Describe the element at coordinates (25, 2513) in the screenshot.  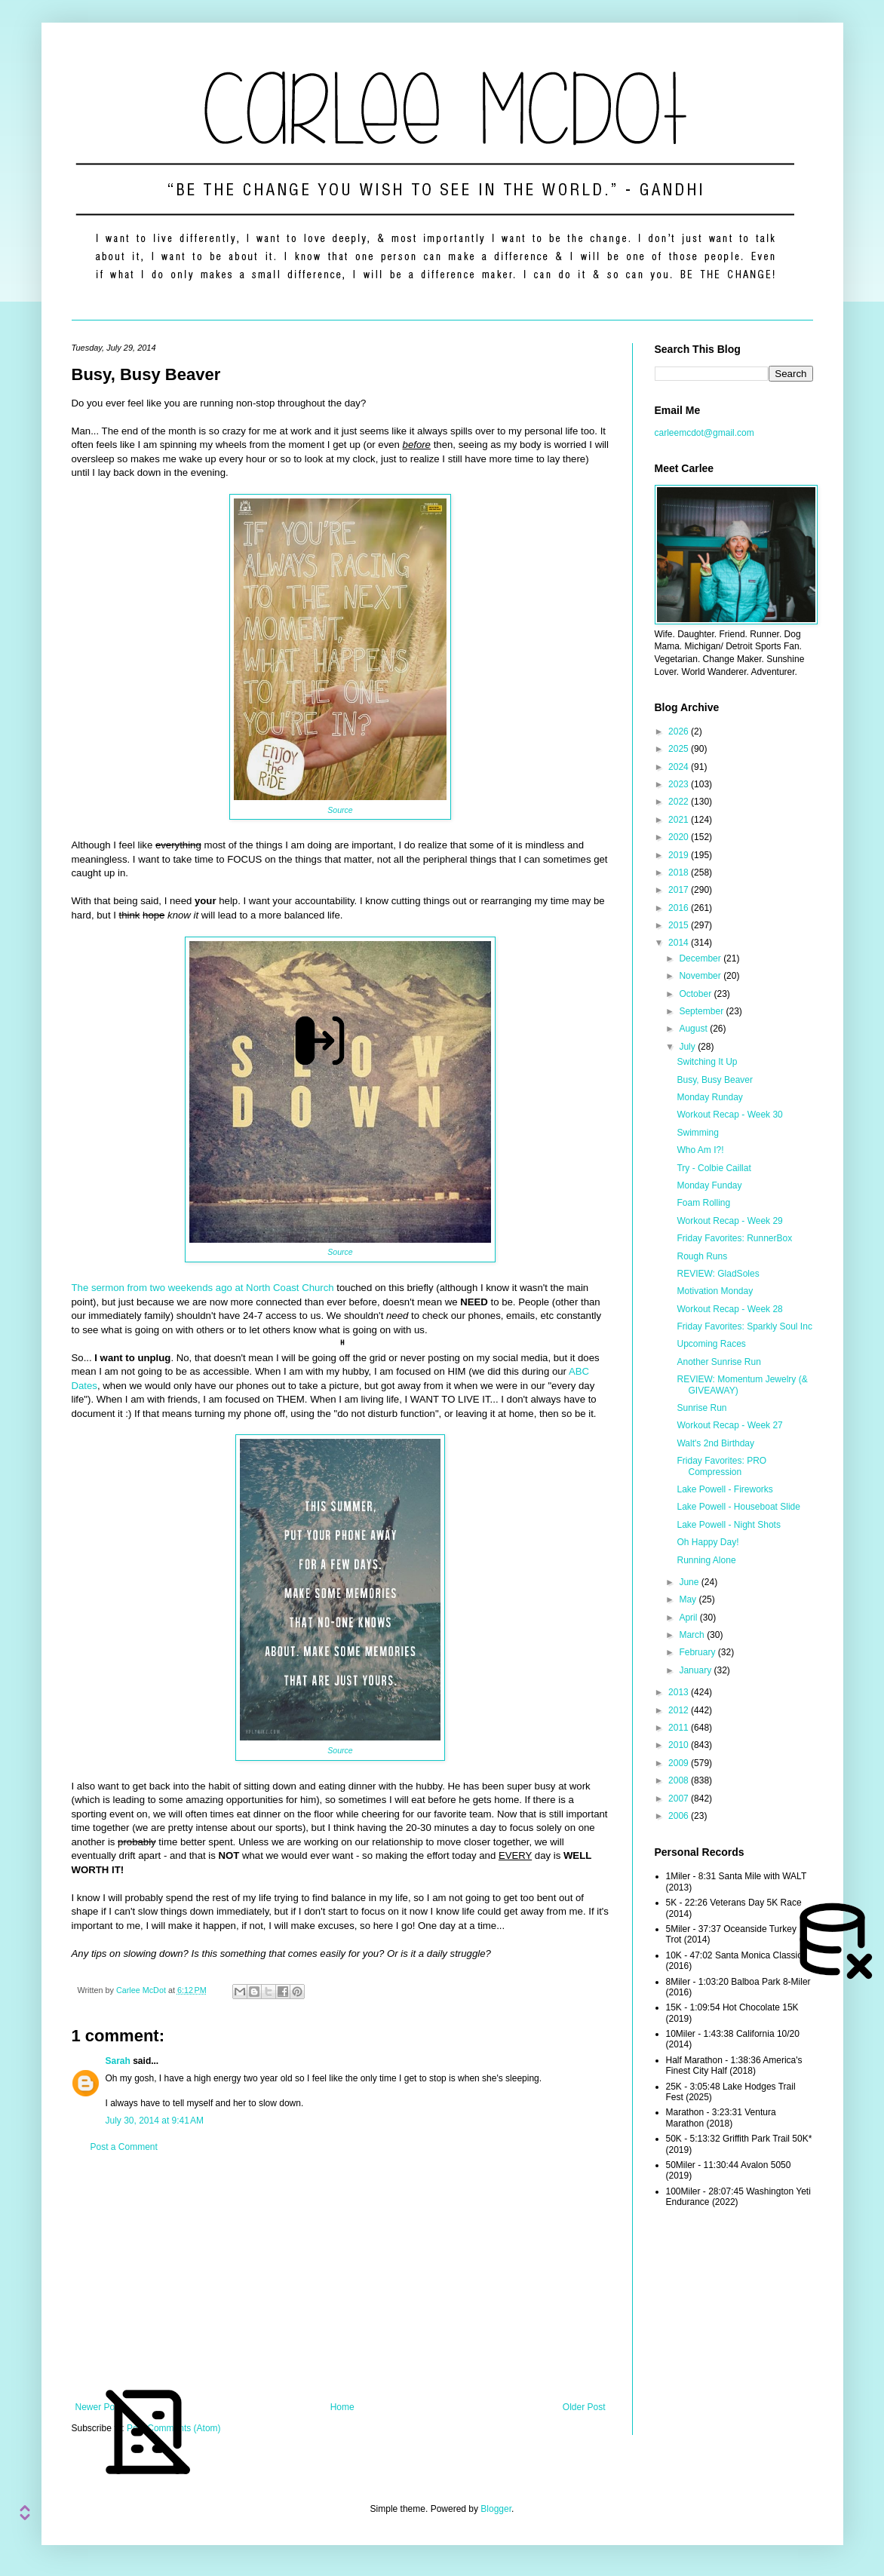
I see `expand or collapse a section` at that location.